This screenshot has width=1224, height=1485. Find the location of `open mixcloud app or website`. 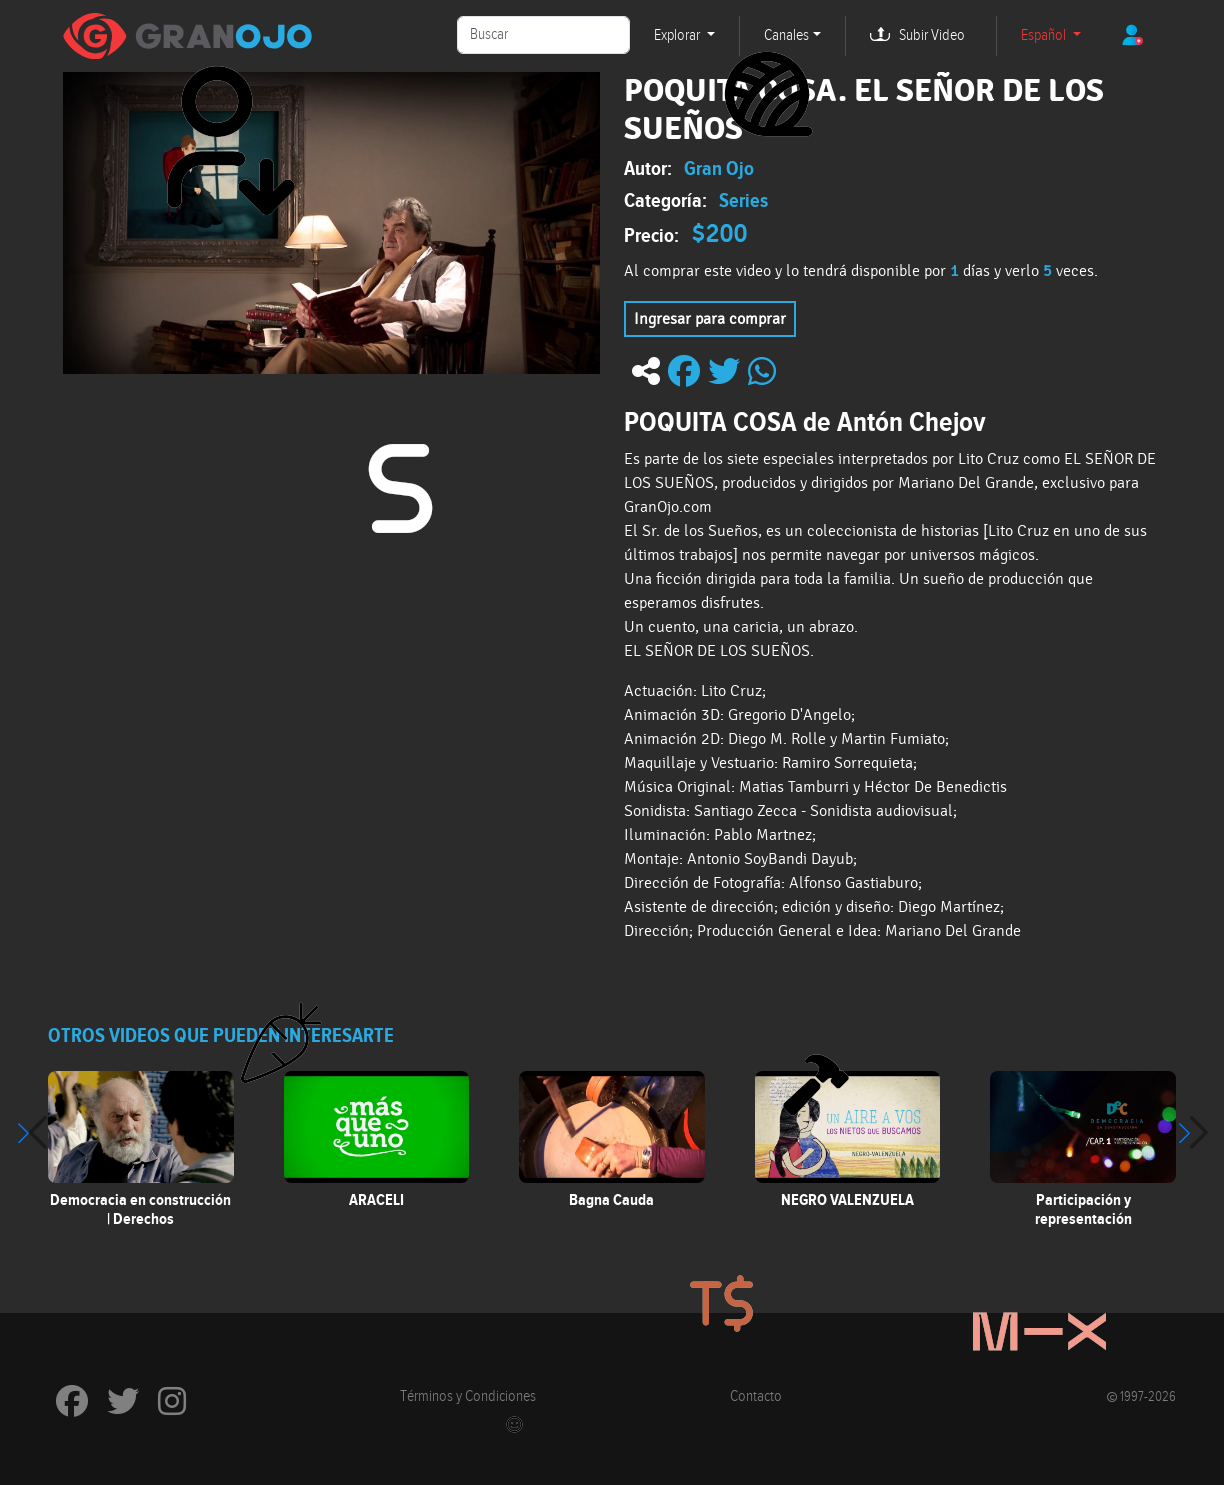

open mixcloud app or website is located at coordinates (1039, 1331).